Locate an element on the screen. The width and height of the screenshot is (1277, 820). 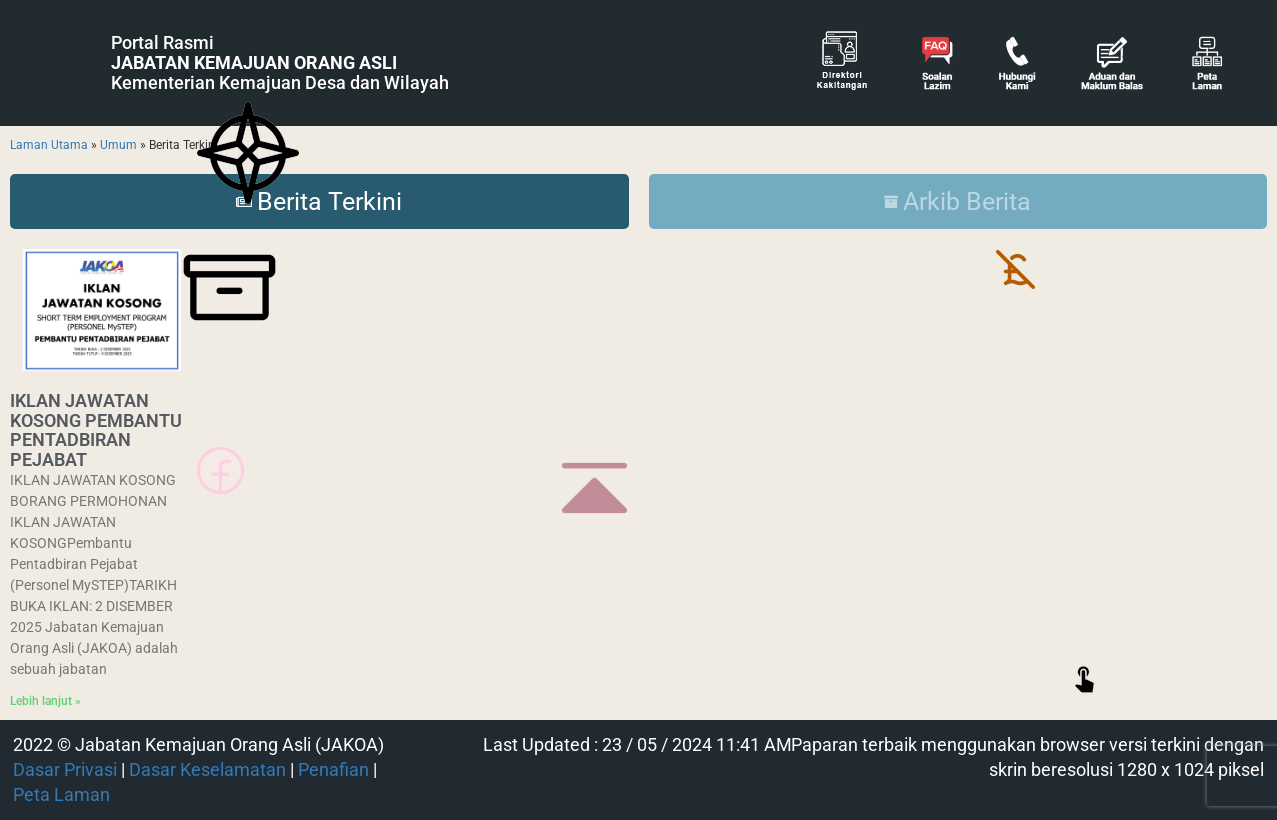
collapse to top or minimize panel is located at coordinates (594, 486).